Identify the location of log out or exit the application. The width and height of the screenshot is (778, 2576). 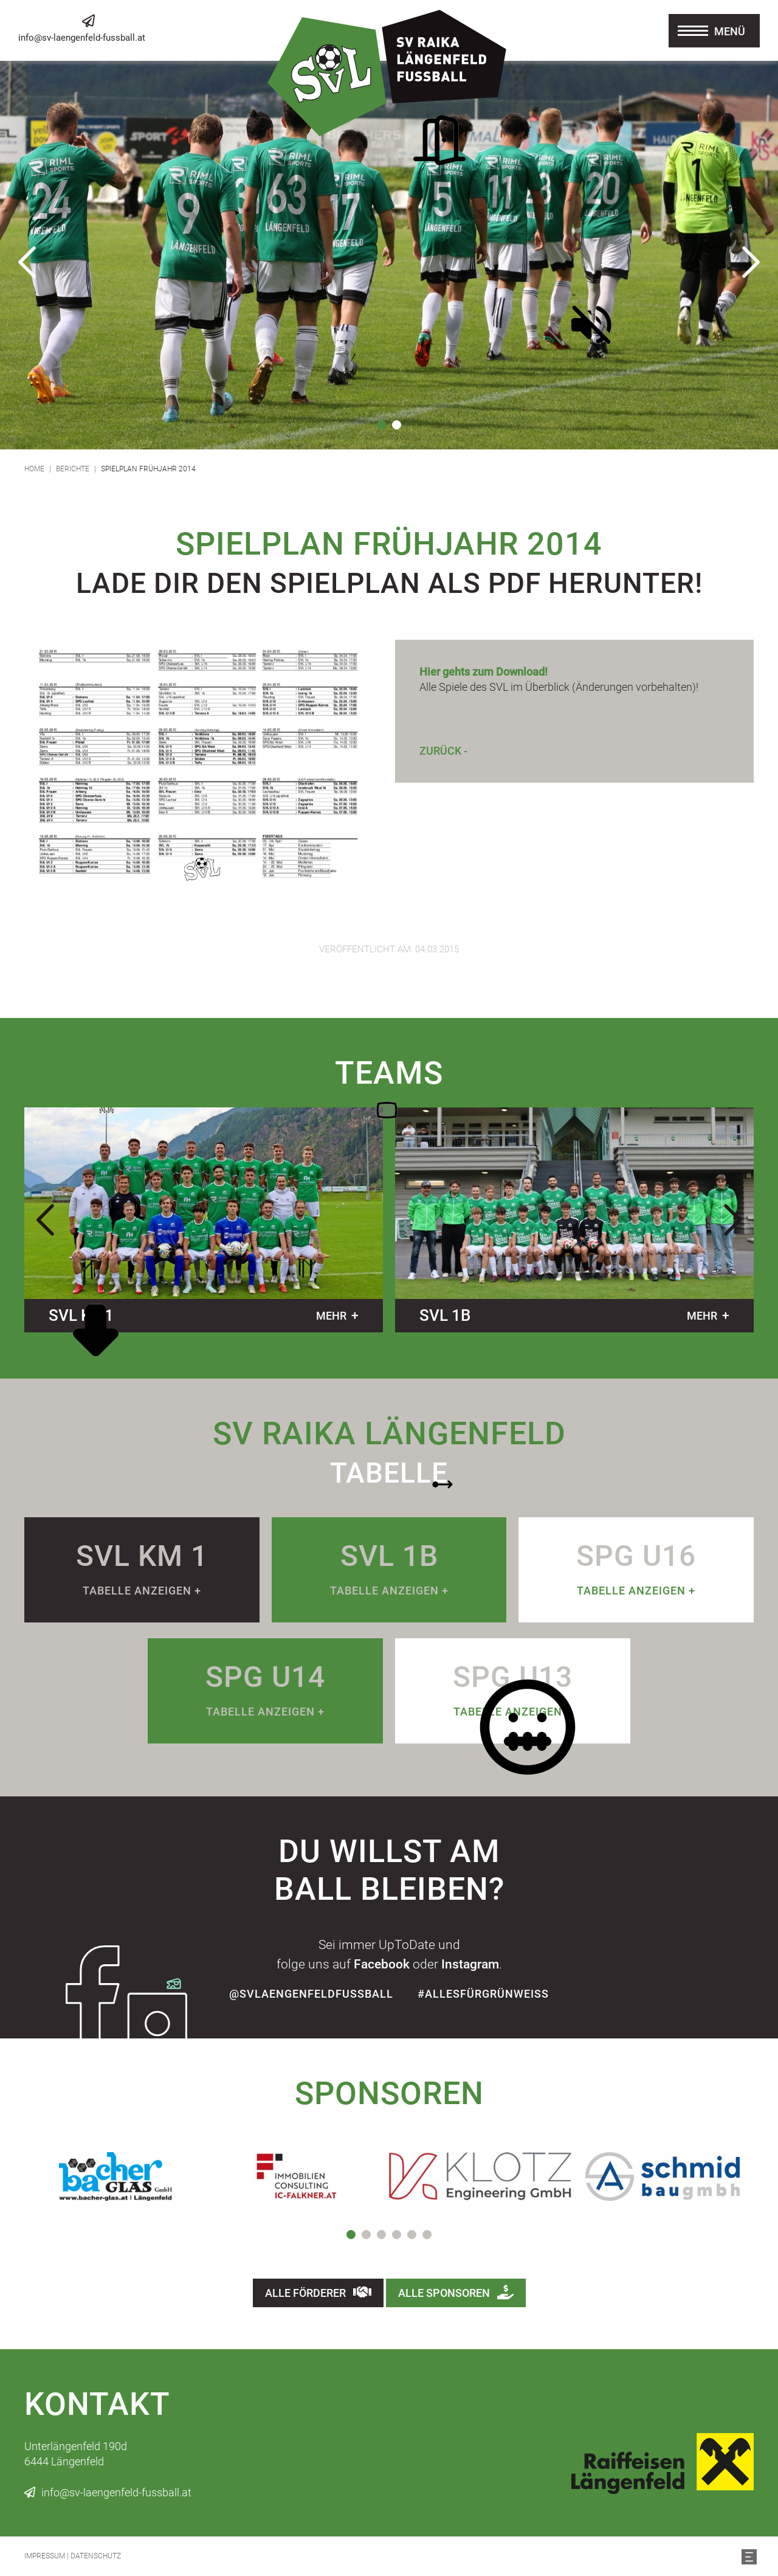
(439, 140).